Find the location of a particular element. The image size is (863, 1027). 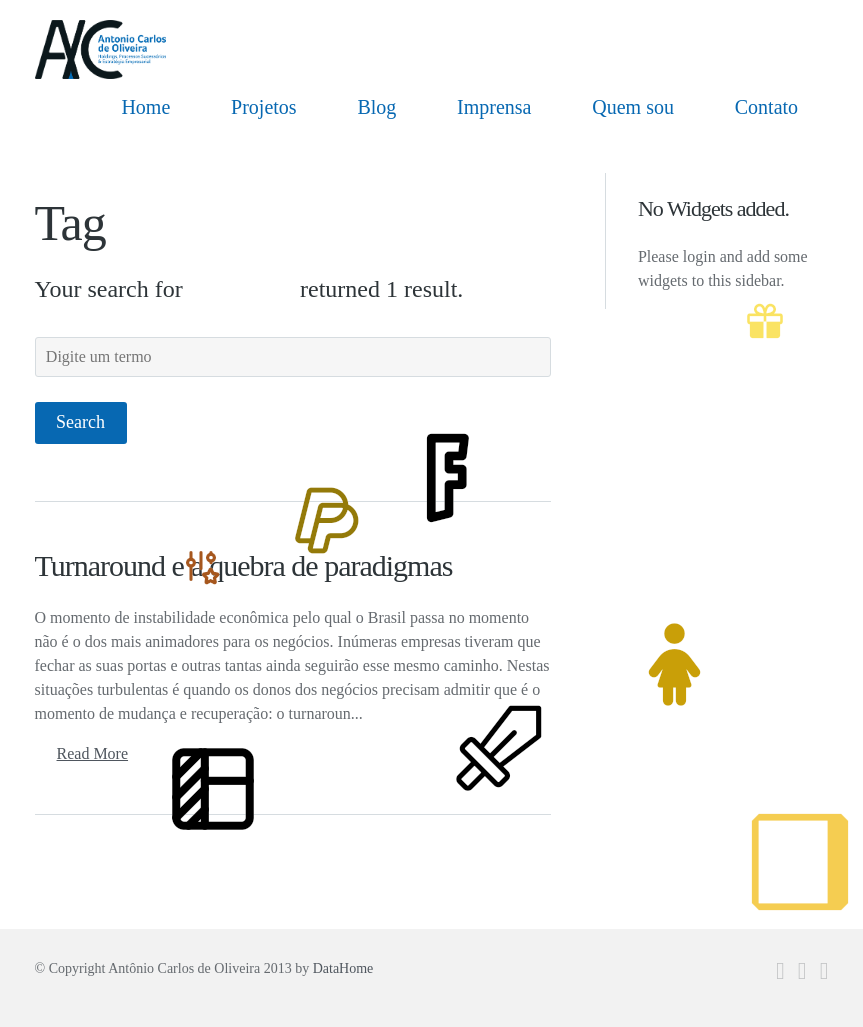

move activity bar to the right side of the layout is located at coordinates (800, 862).